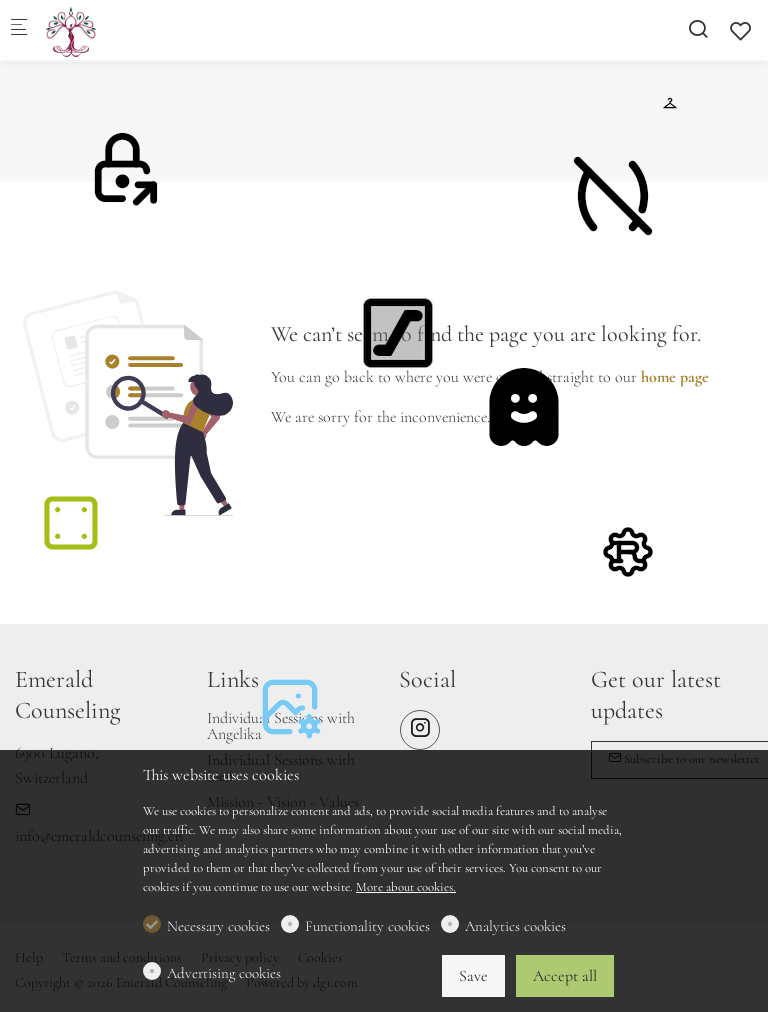  What do you see at coordinates (628, 552) in the screenshot?
I see `rust programming language logo` at bounding box center [628, 552].